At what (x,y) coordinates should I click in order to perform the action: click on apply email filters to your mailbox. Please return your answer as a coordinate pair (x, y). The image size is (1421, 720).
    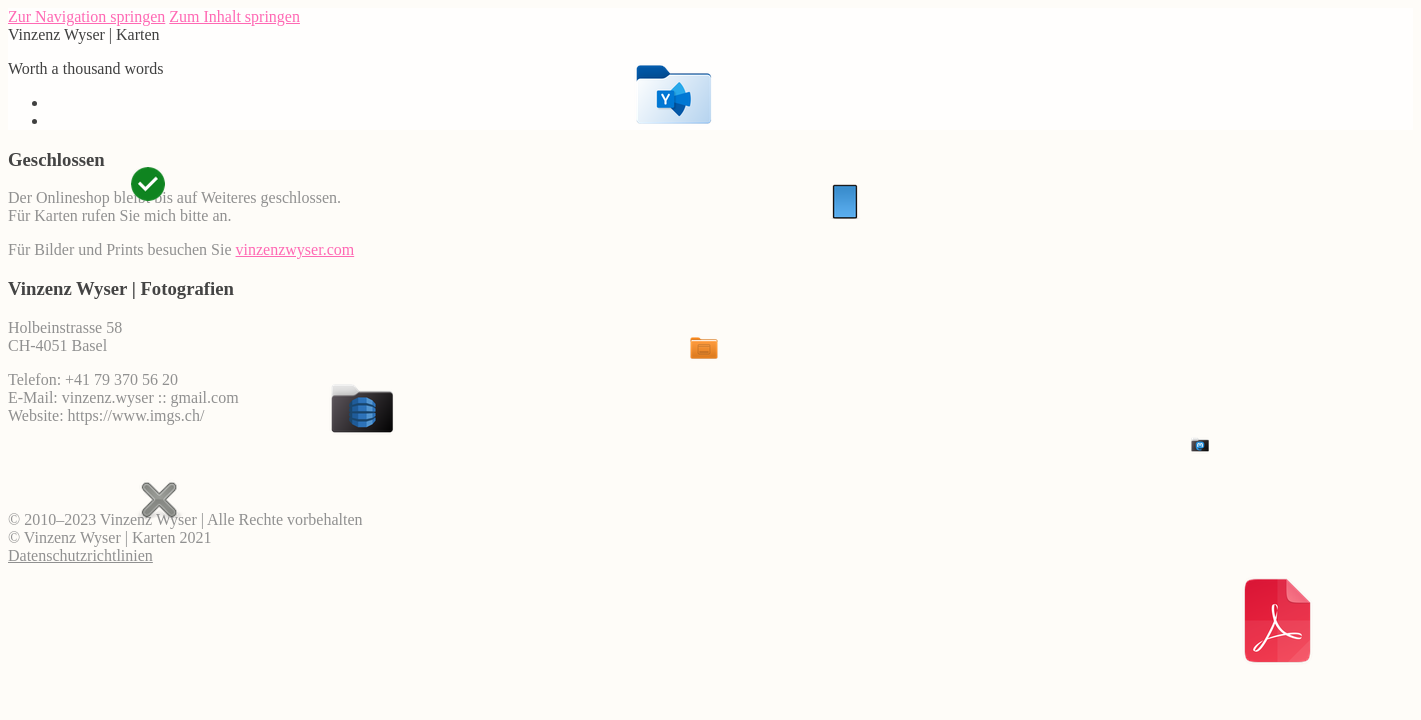
    Looking at the image, I should click on (148, 184).